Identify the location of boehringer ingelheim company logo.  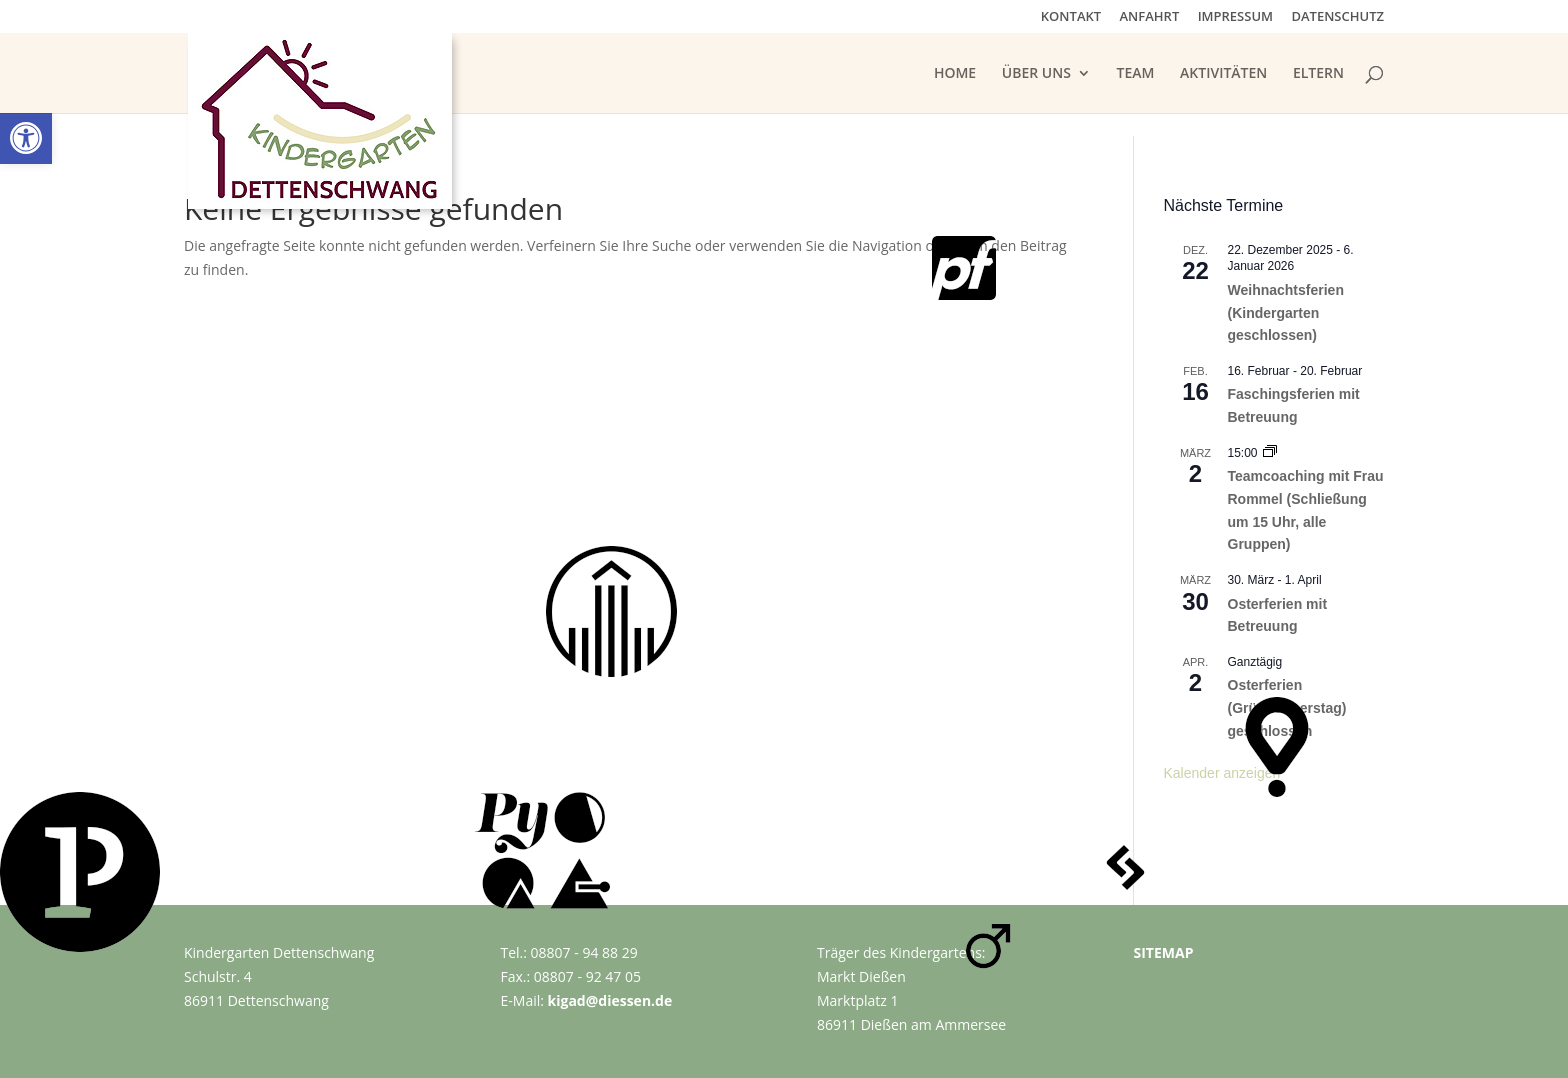
(611, 611).